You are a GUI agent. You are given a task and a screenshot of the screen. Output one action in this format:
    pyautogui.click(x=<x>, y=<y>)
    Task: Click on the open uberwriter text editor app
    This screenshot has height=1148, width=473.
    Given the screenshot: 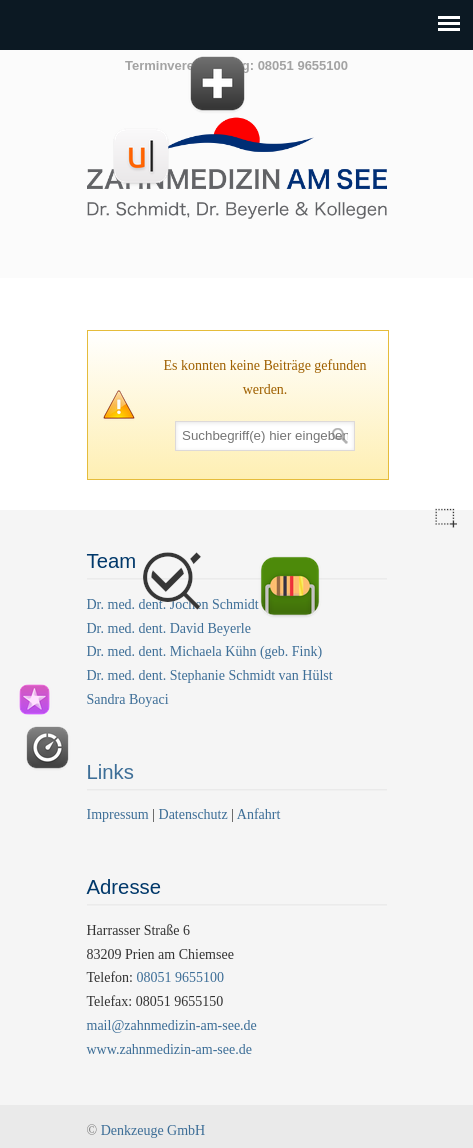 What is the action you would take?
    pyautogui.click(x=141, y=156)
    